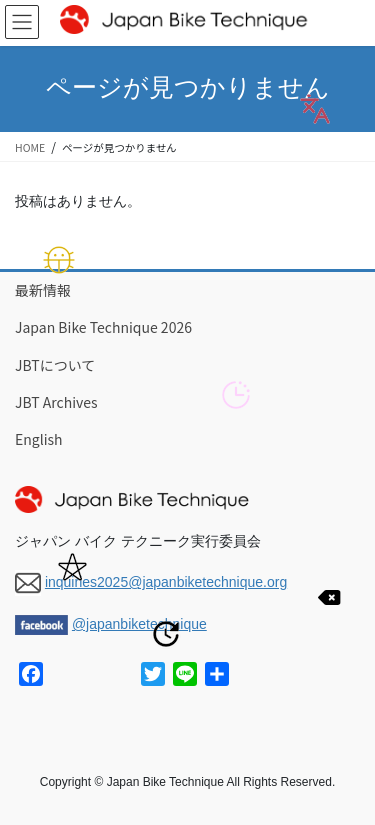 This screenshot has width=375, height=825. What do you see at coordinates (166, 634) in the screenshot?
I see `check for updates` at bounding box center [166, 634].